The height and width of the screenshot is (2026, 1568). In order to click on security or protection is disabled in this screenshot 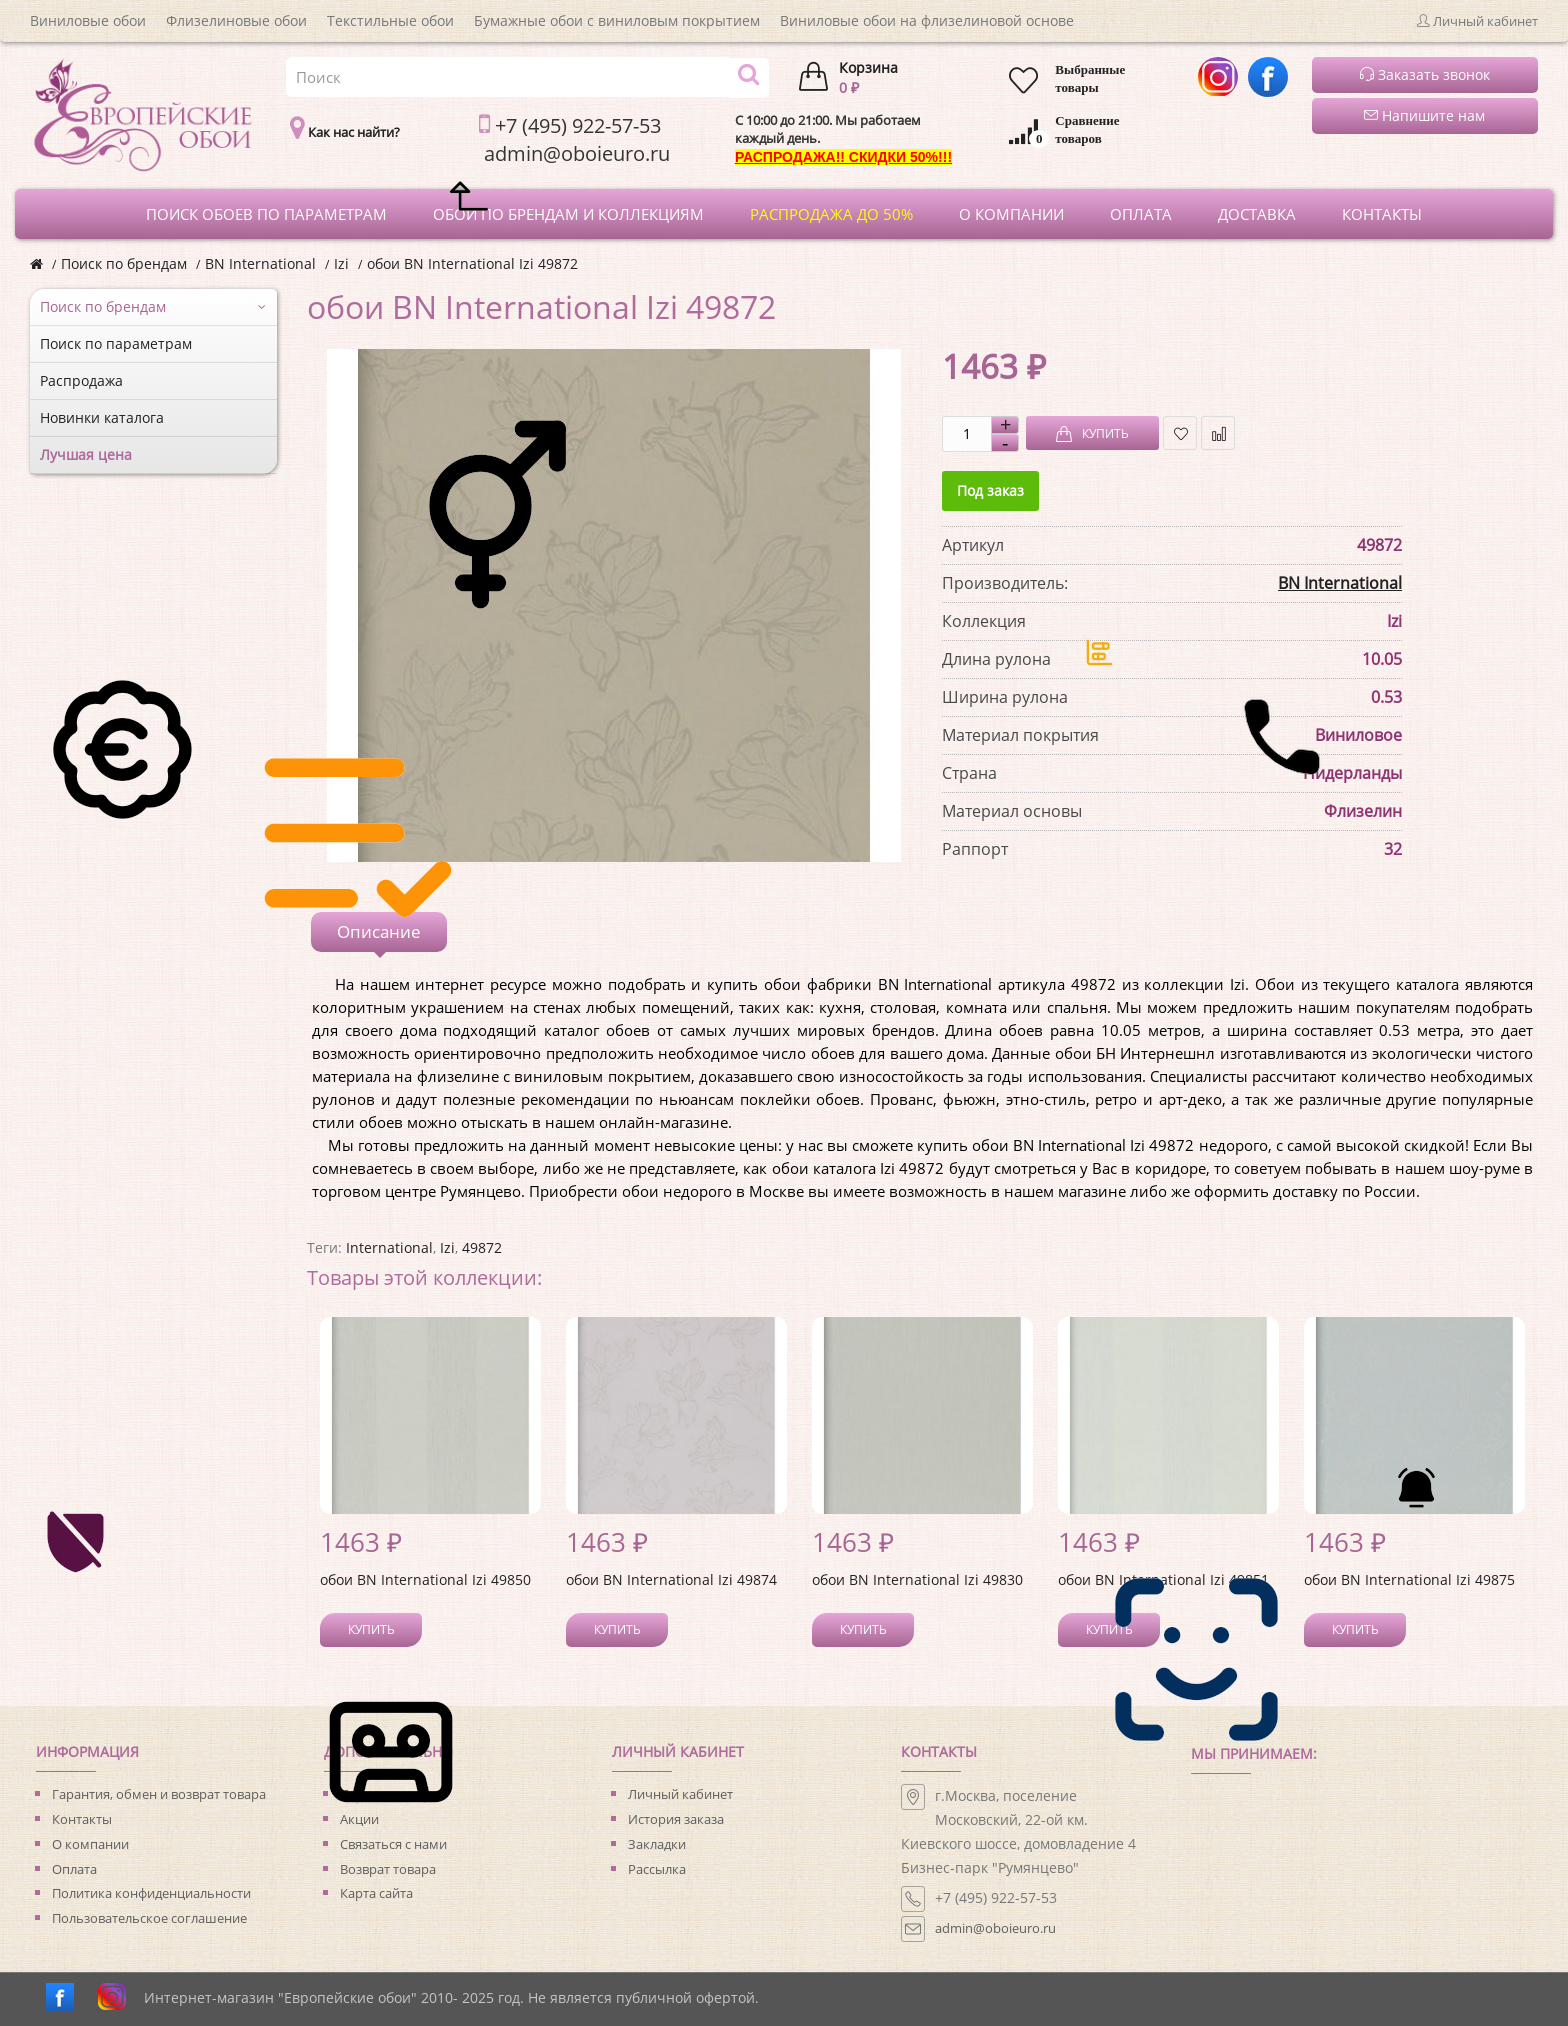, I will do `click(75, 1539)`.